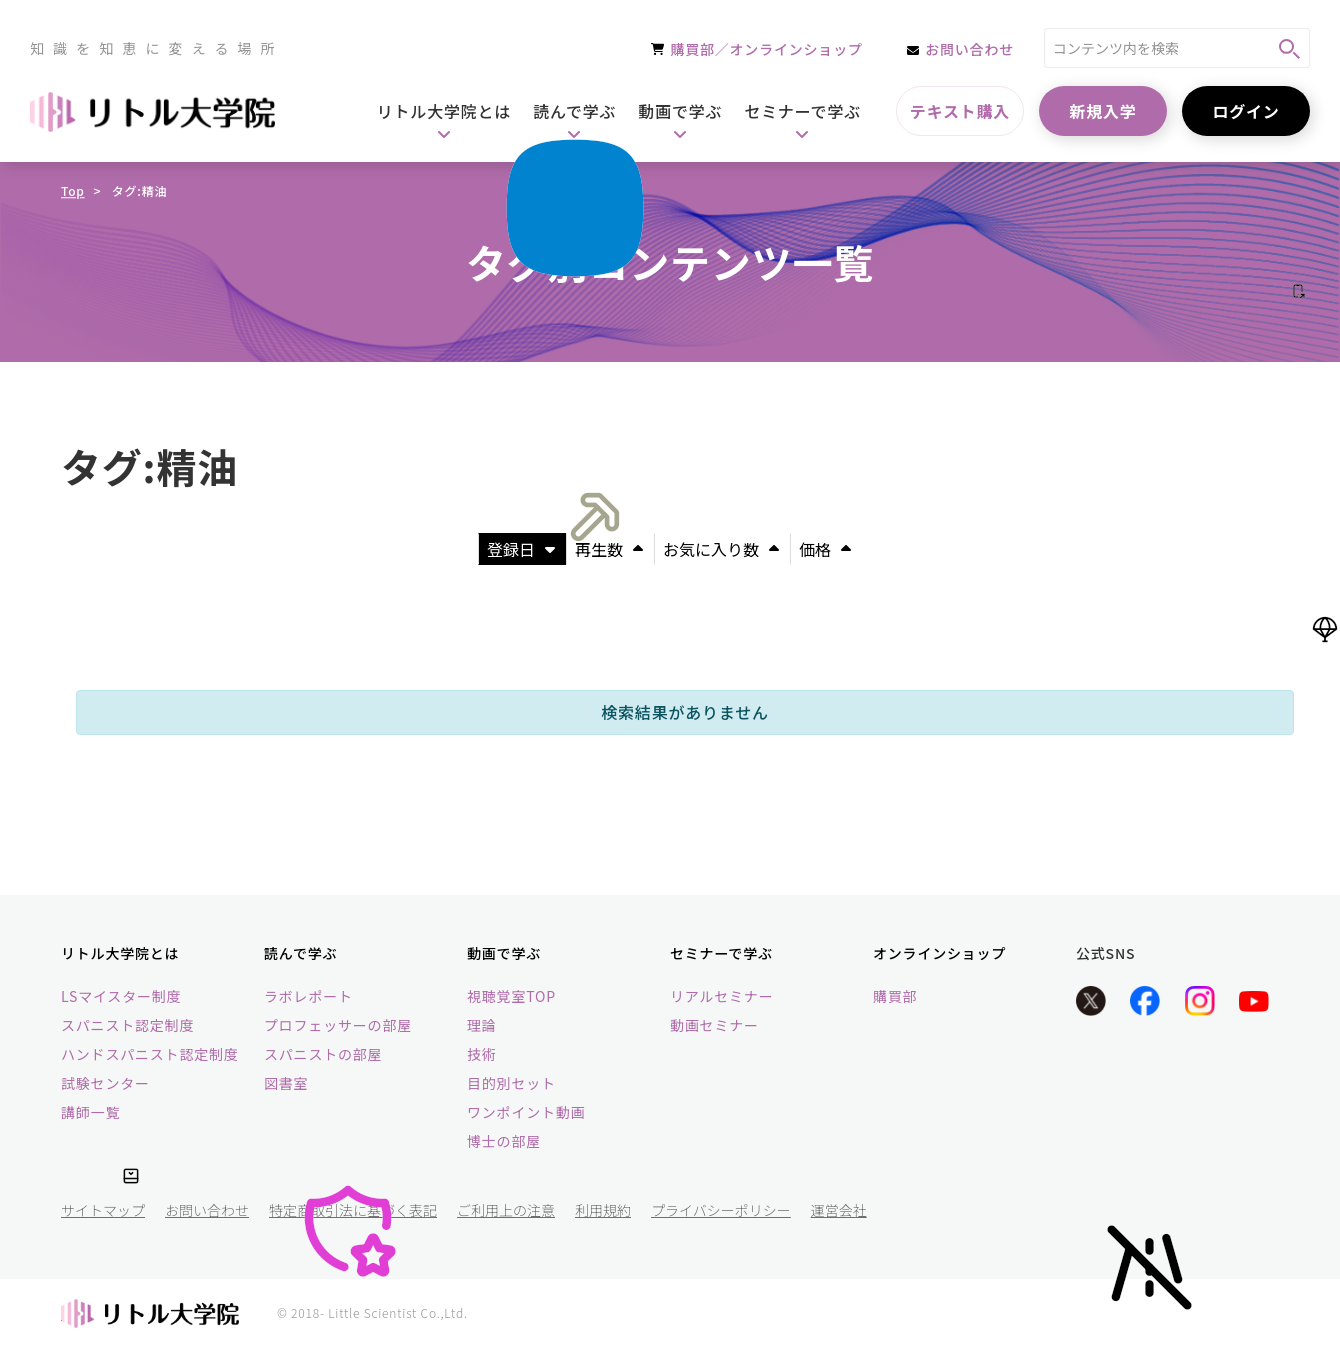 The height and width of the screenshot is (1348, 1340). I want to click on access emergency or backup options, so click(1325, 630).